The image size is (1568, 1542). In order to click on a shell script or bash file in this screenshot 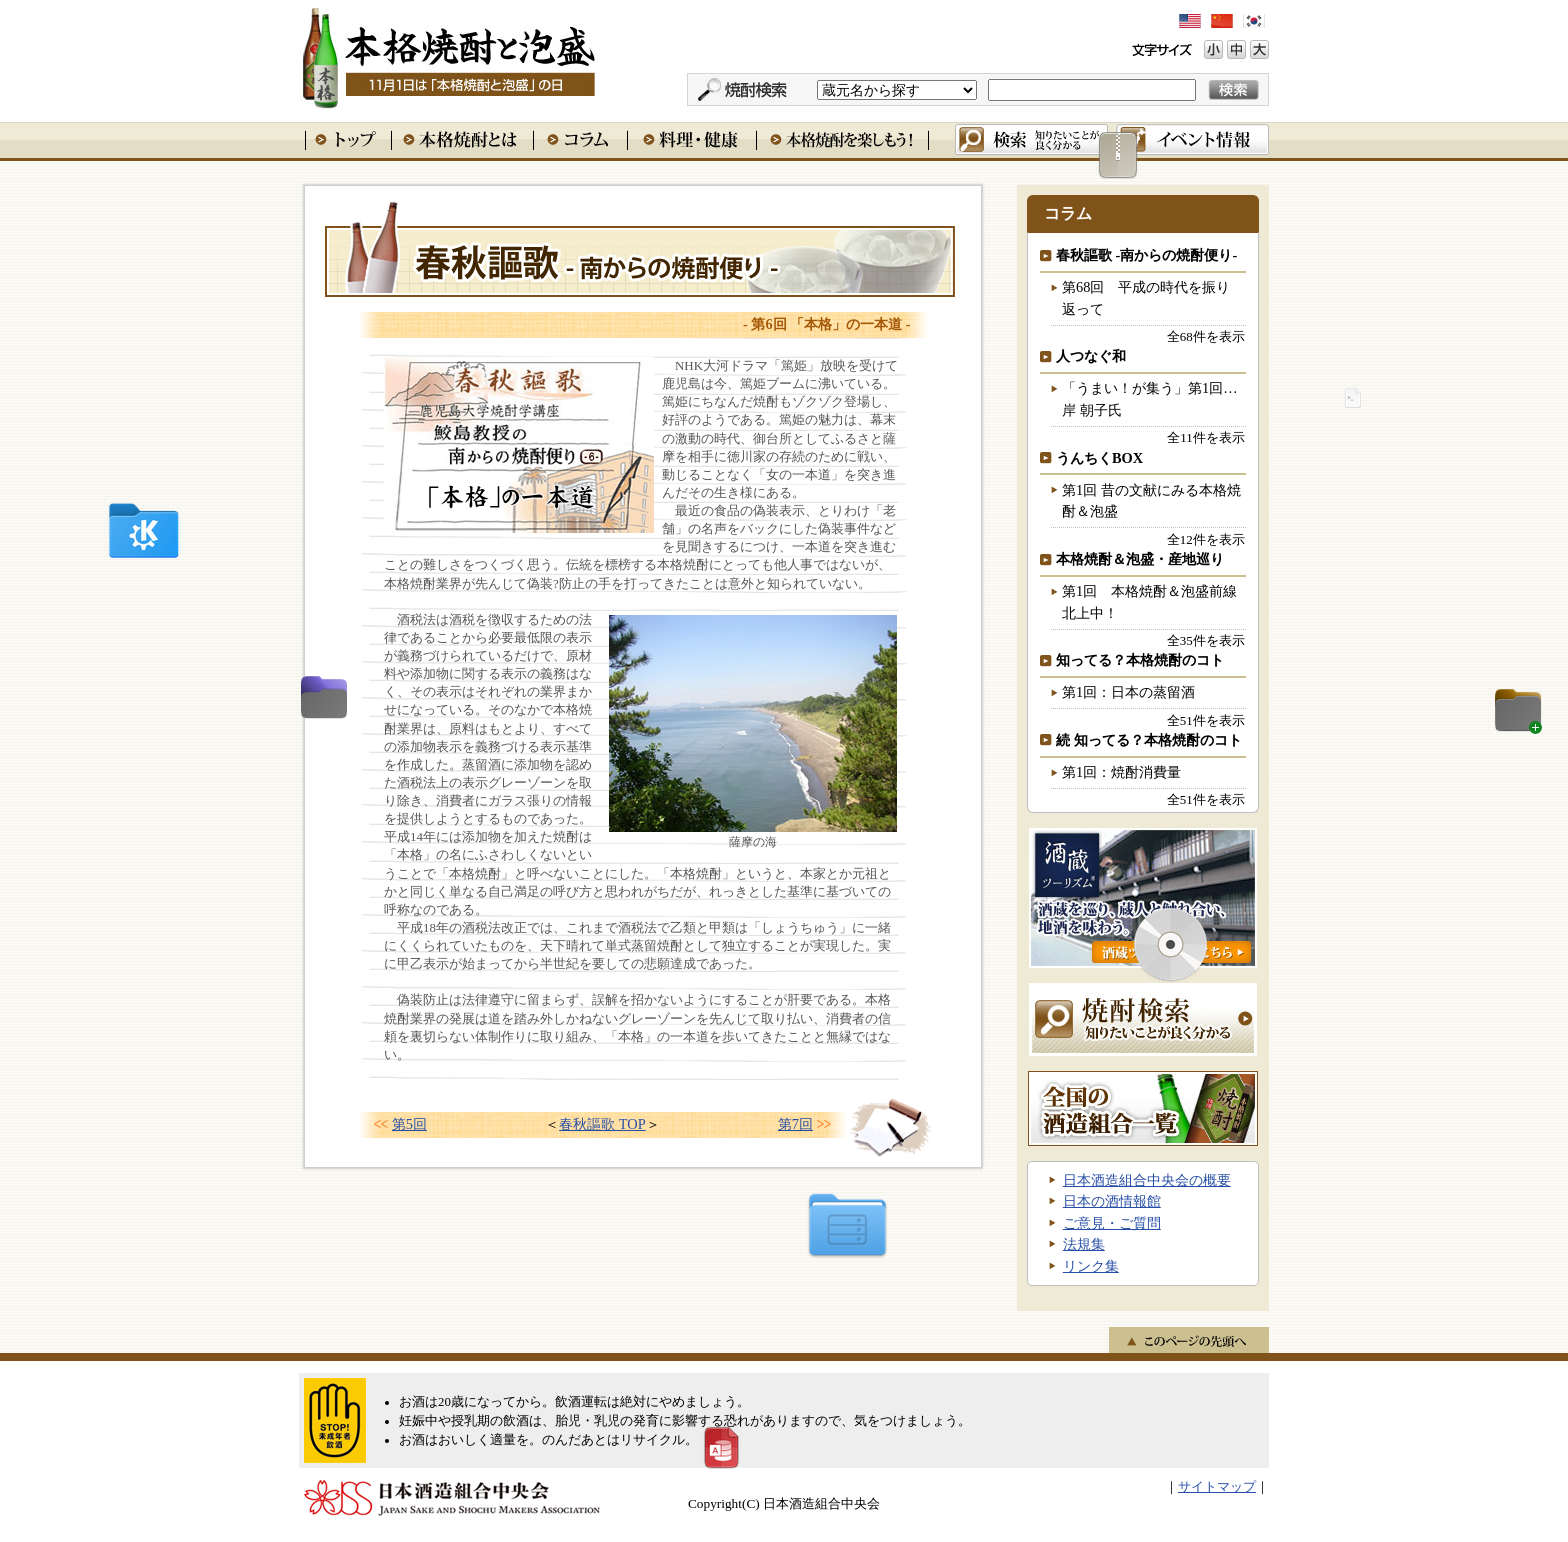, I will do `click(1353, 398)`.